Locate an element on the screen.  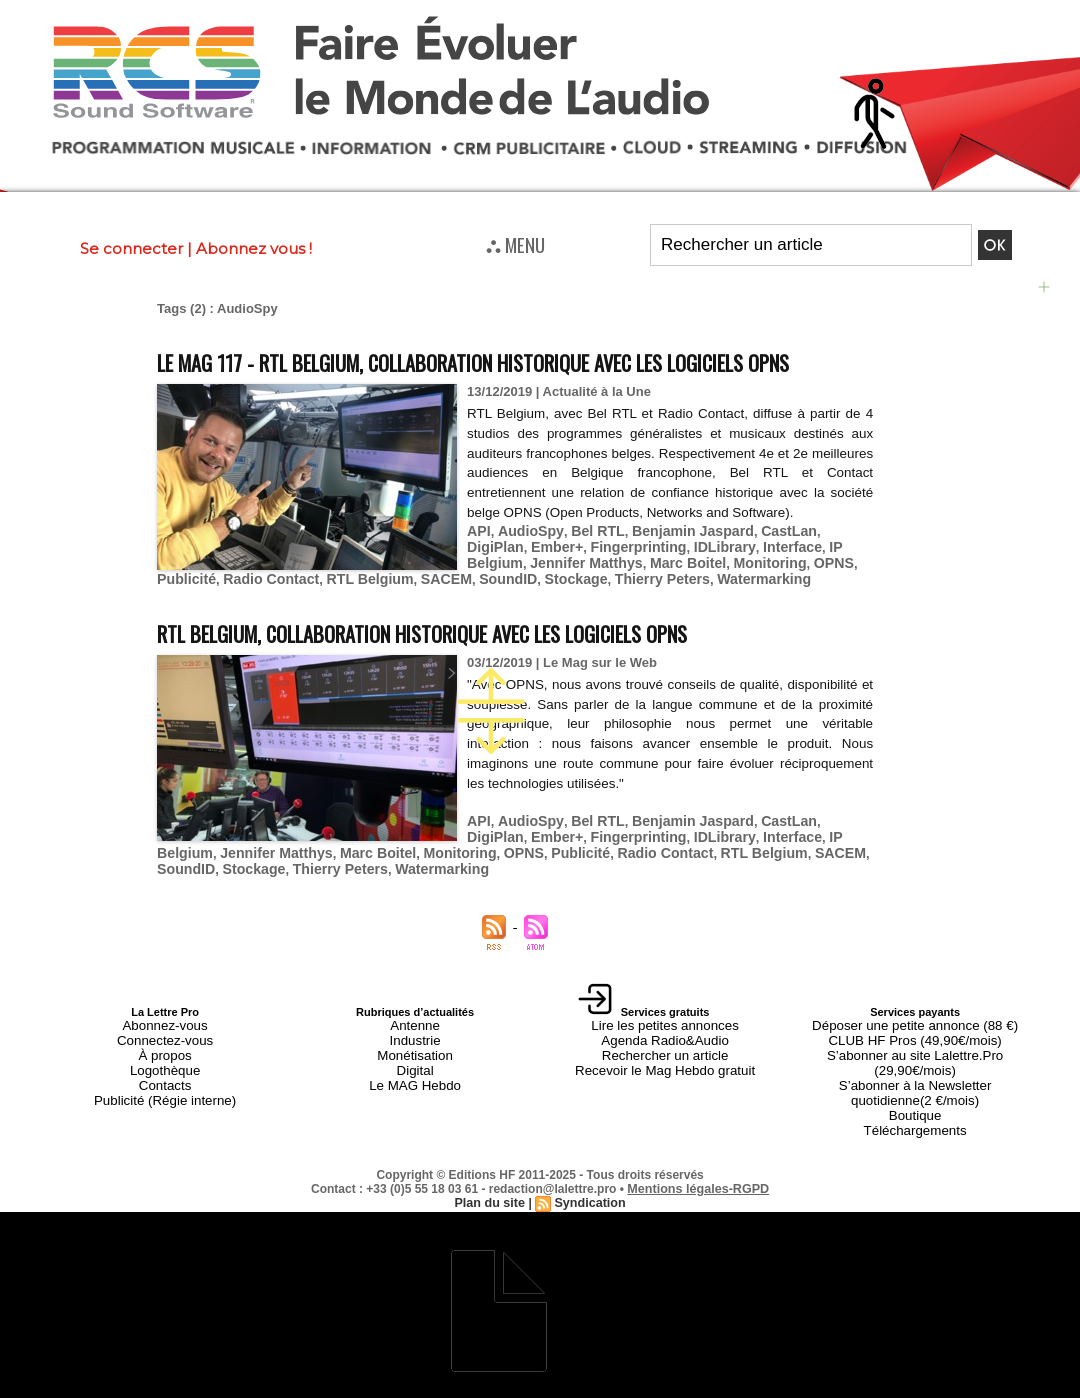
select walking directions is located at coordinates (875, 113).